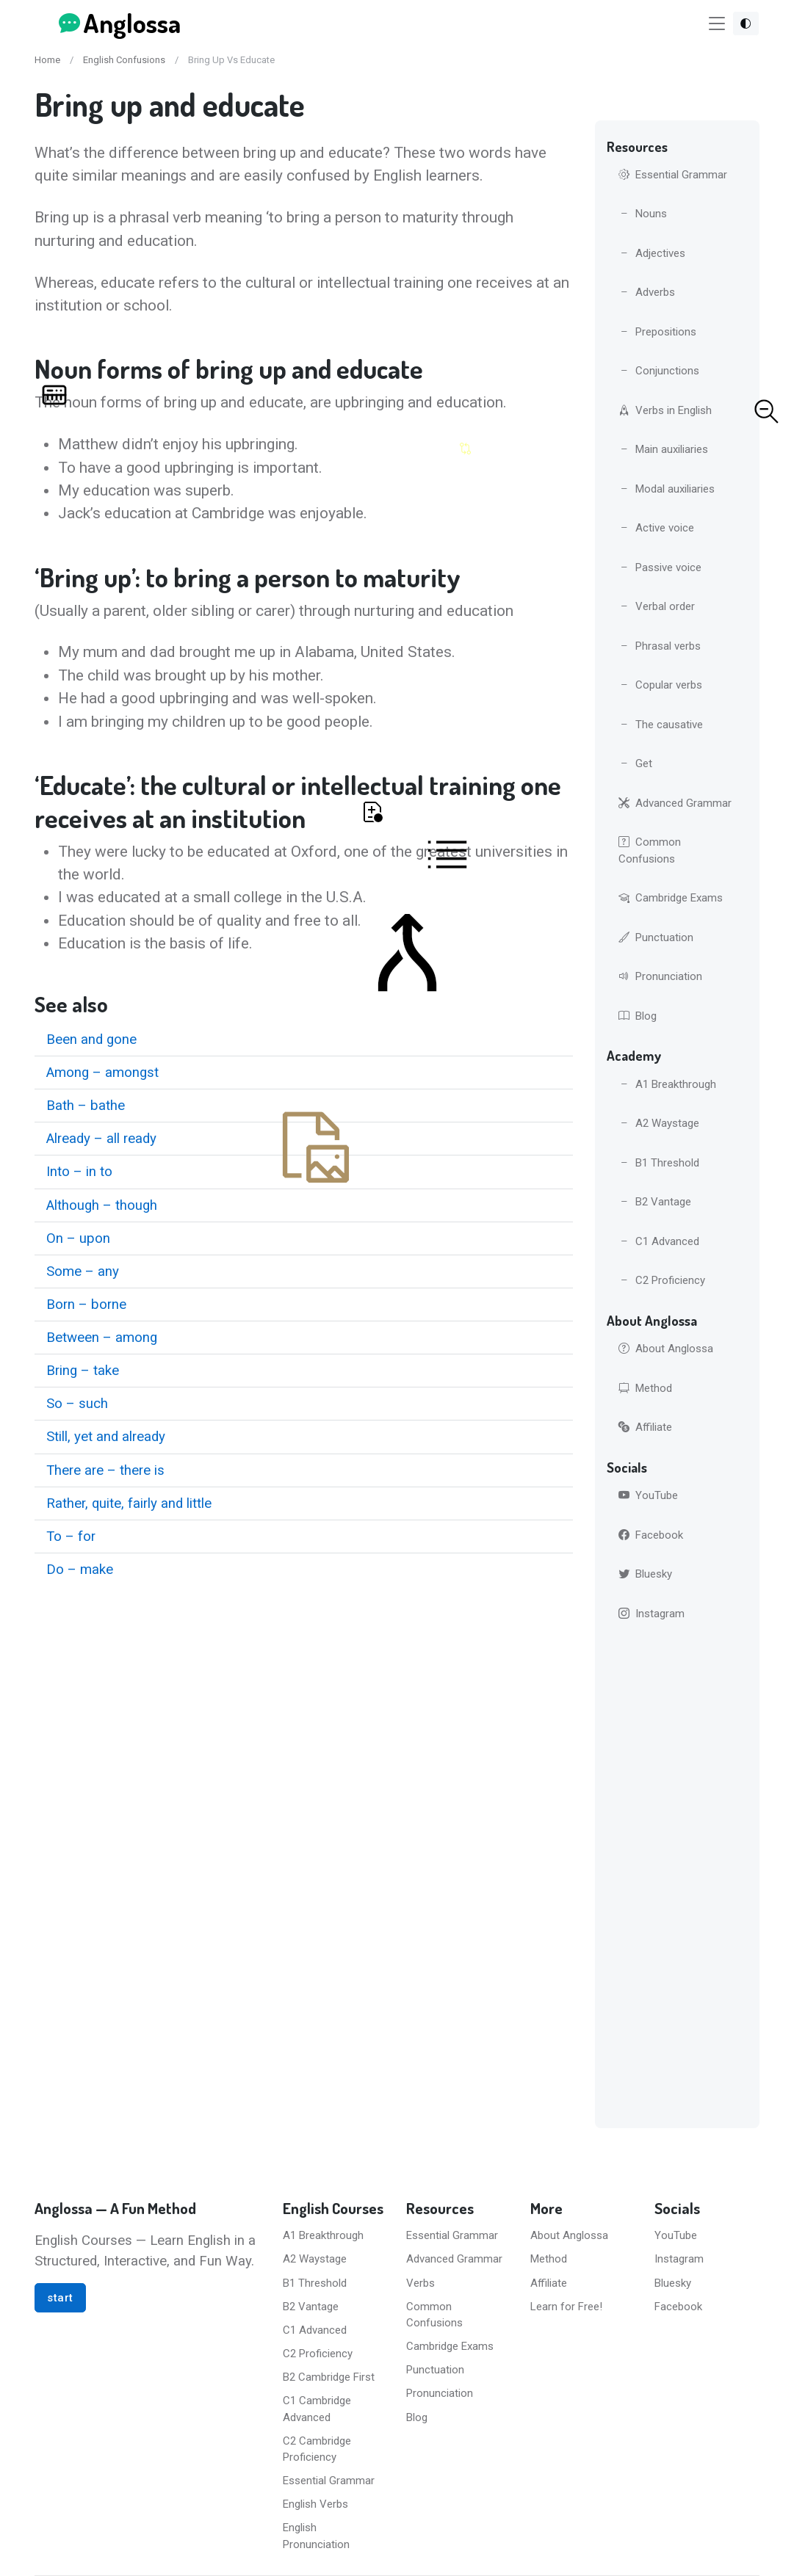 This screenshot has width=794, height=2576. I want to click on view items as a bulleted list, so click(447, 855).